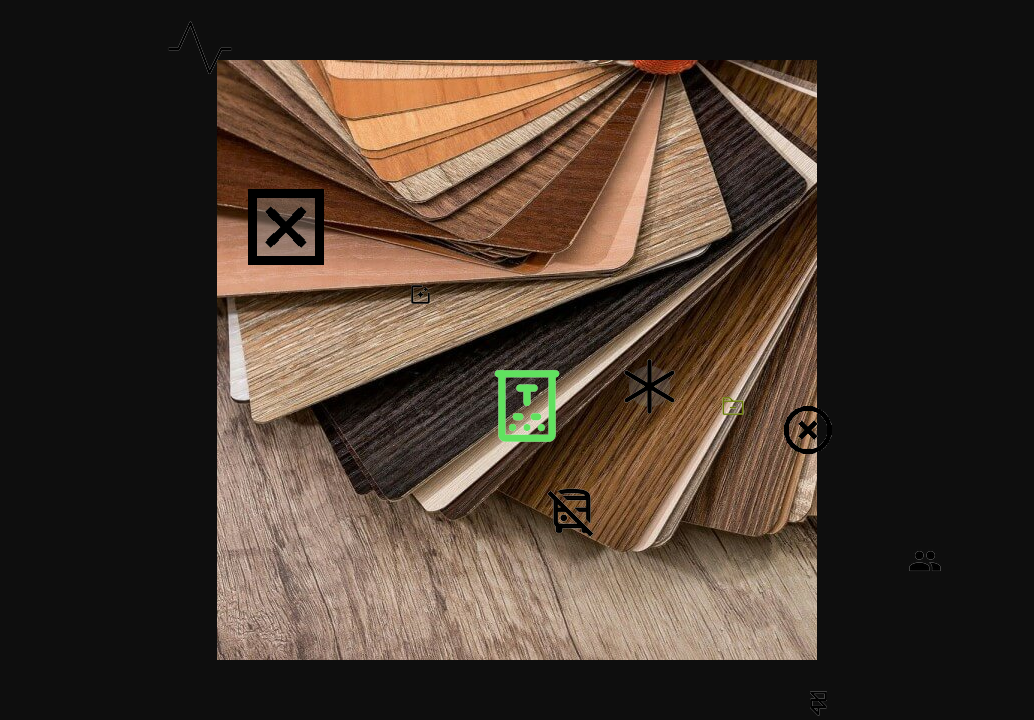 The height and width of the screenshot is (720, 1034). I want to click on remove a file or item from this folder, so click(733, 406).